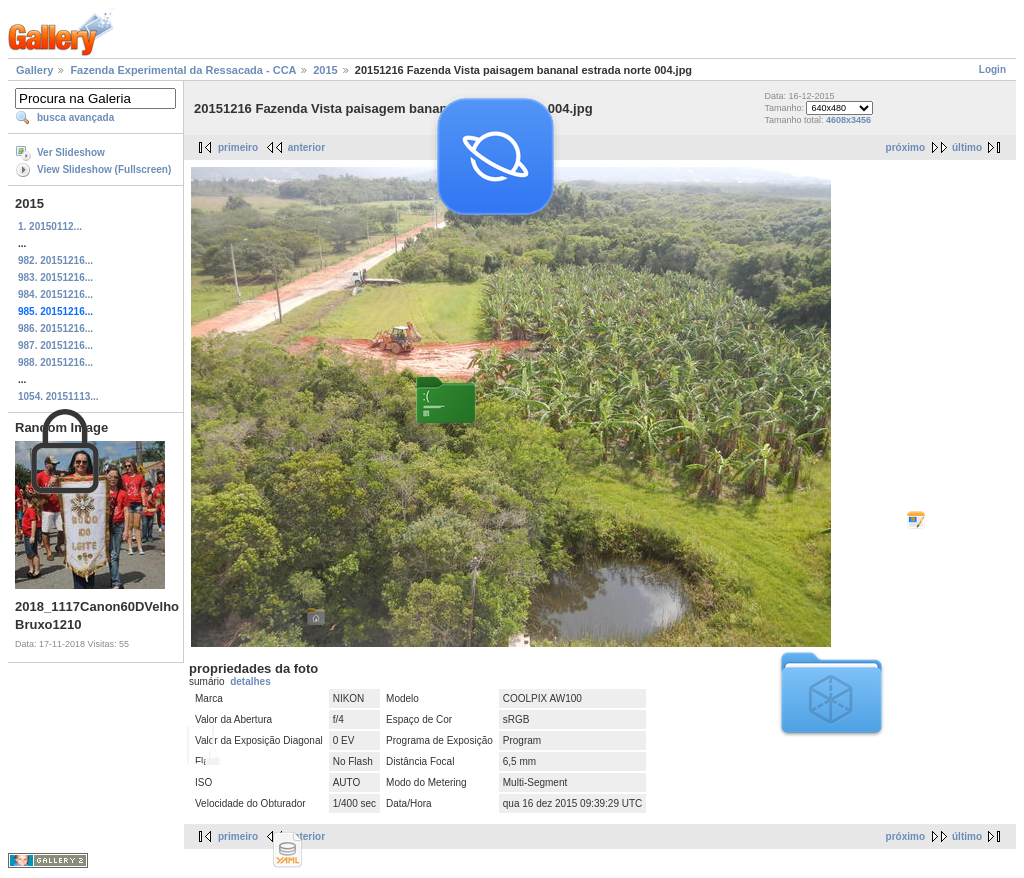 This screenshot has width=1024, height=878. What do you see at coordinates (445, 401) in the screenshot?
I see `folder containing windows insider or beta system files` at bounding box center [445, 401].